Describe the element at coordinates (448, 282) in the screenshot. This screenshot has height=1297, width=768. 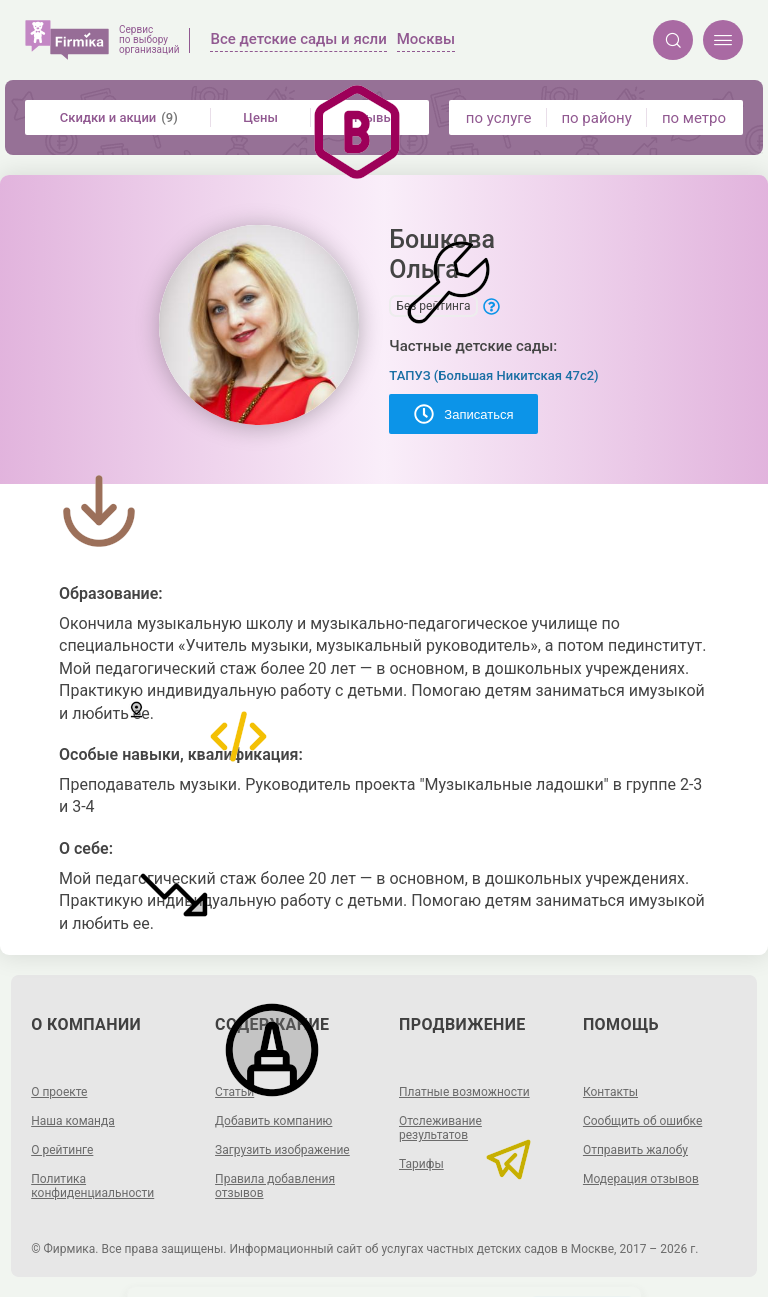
I see `access settings or configuration options` at that location.